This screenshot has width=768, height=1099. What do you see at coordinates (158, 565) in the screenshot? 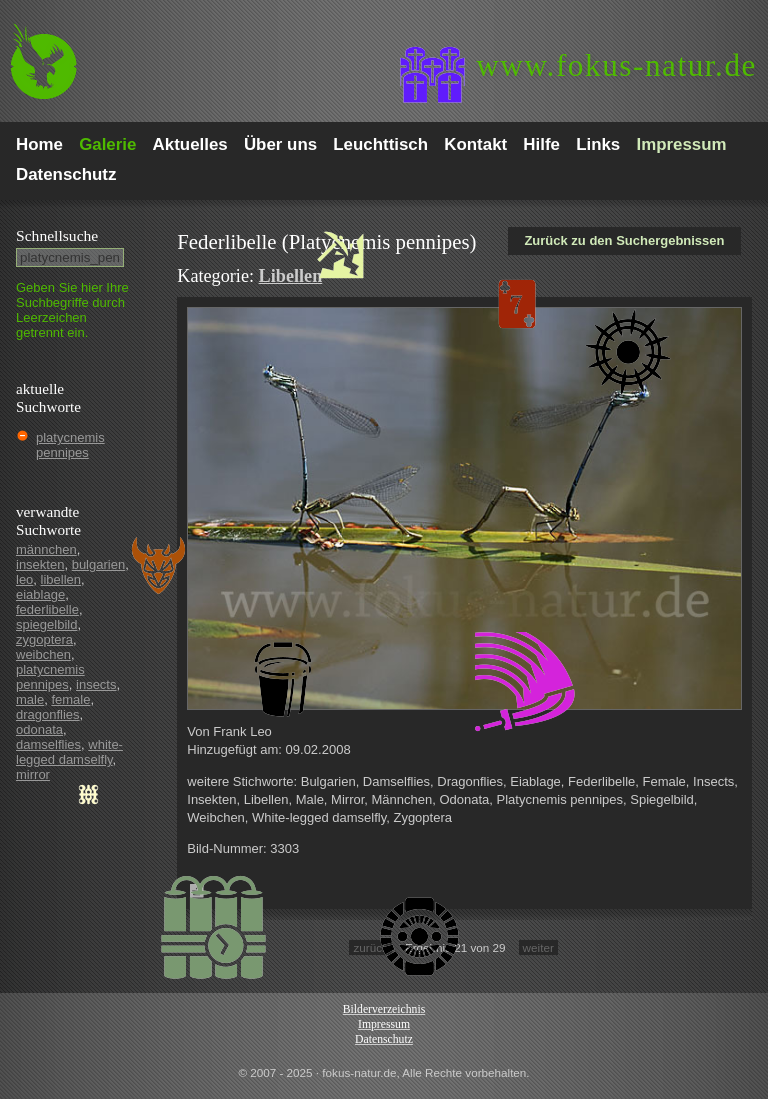
I see `select a villain or antagonist character` at bounding box center [158, 565].